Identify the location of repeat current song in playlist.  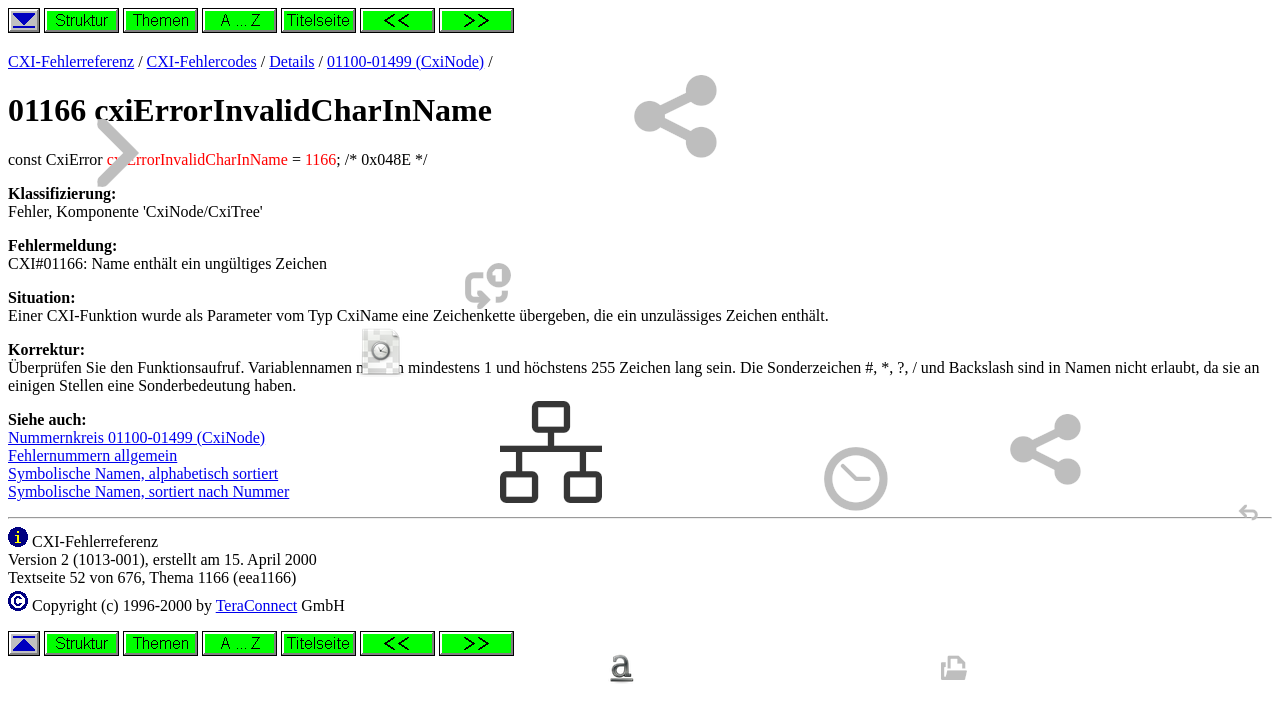
(486, 287).